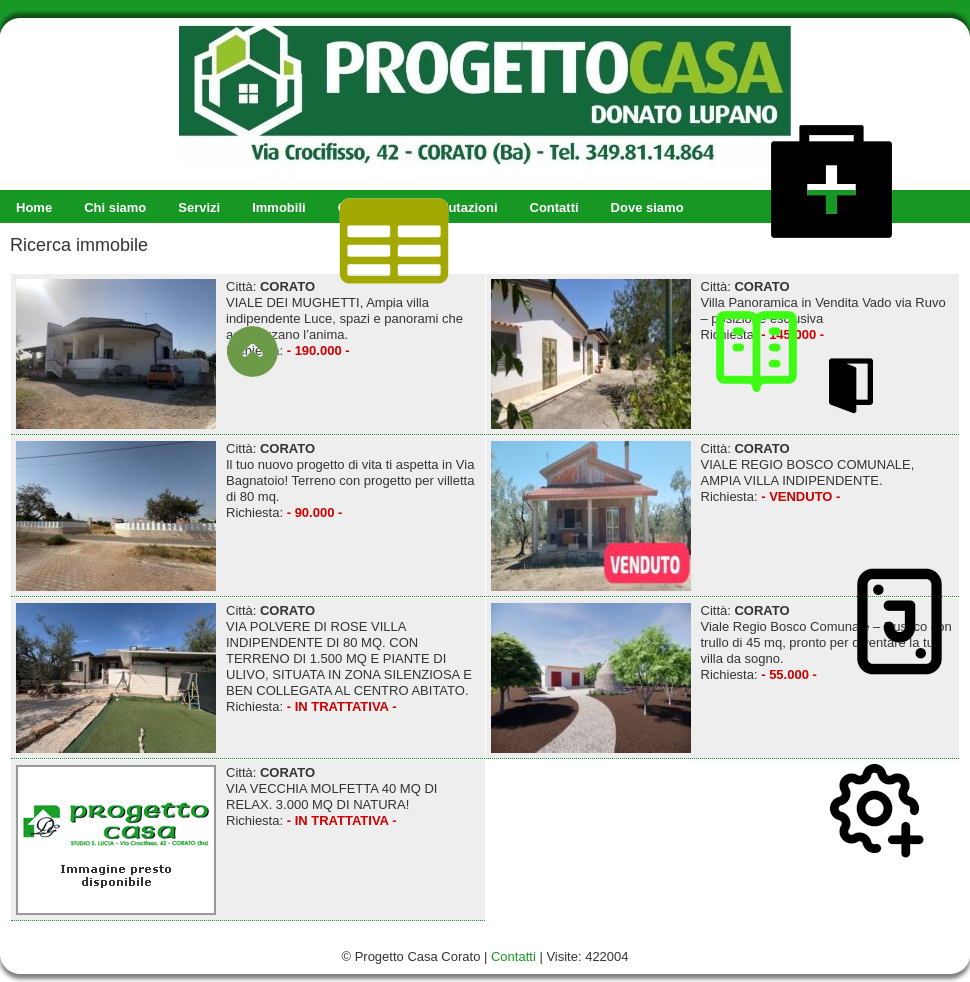  I want to click on switch to dual-screen or split-view mode, so click(851, 383).